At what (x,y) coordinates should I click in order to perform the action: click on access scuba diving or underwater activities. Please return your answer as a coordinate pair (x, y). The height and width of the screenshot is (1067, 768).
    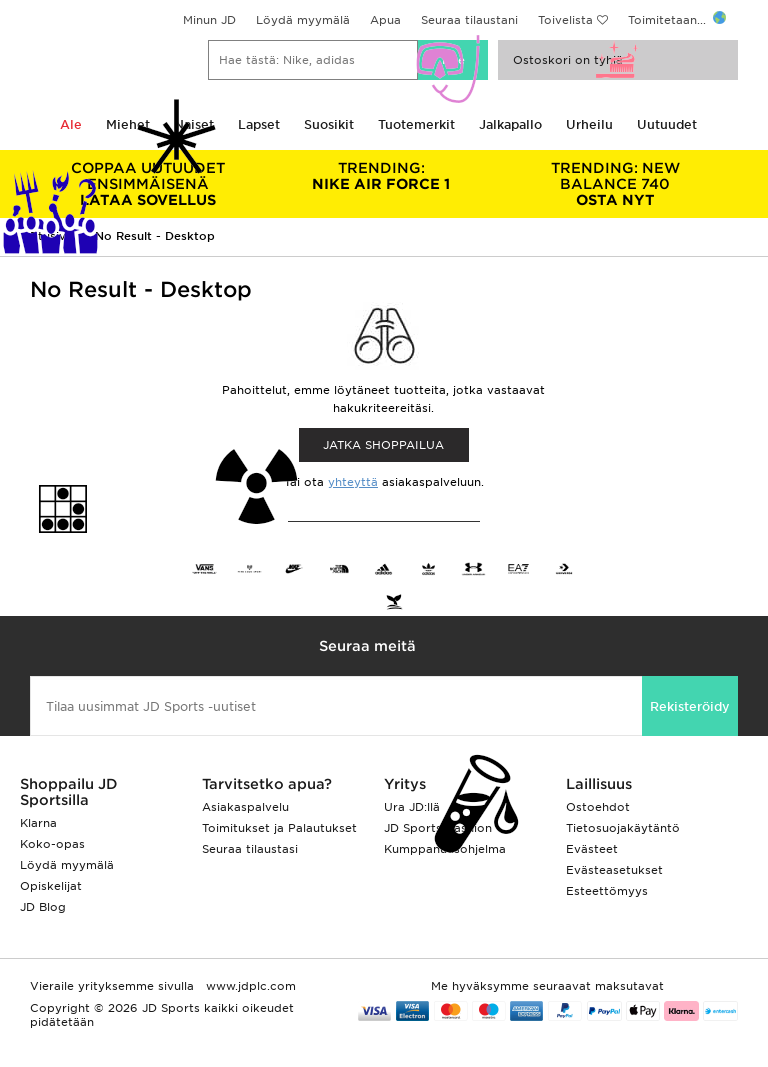
    Looking at the image, I should click on (448, 69).